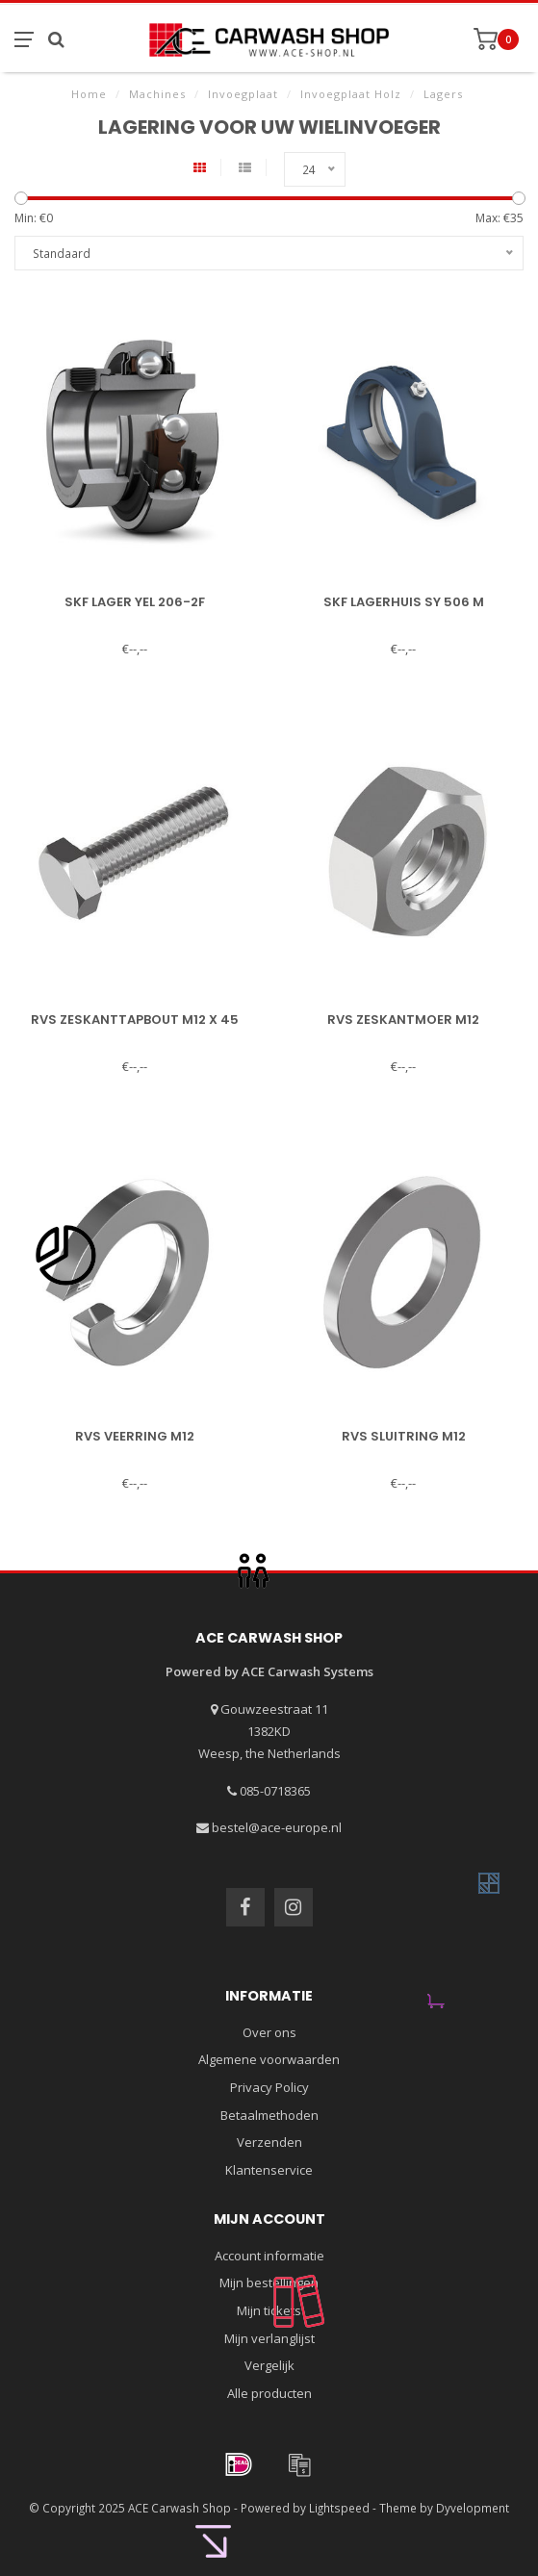 The height and width of the screenshot is (2576, 538). What do you see at coordinates (213, 2542) in the screenshot?
I see `move item to bottom-right corner` at bounding box center [213, 2542].